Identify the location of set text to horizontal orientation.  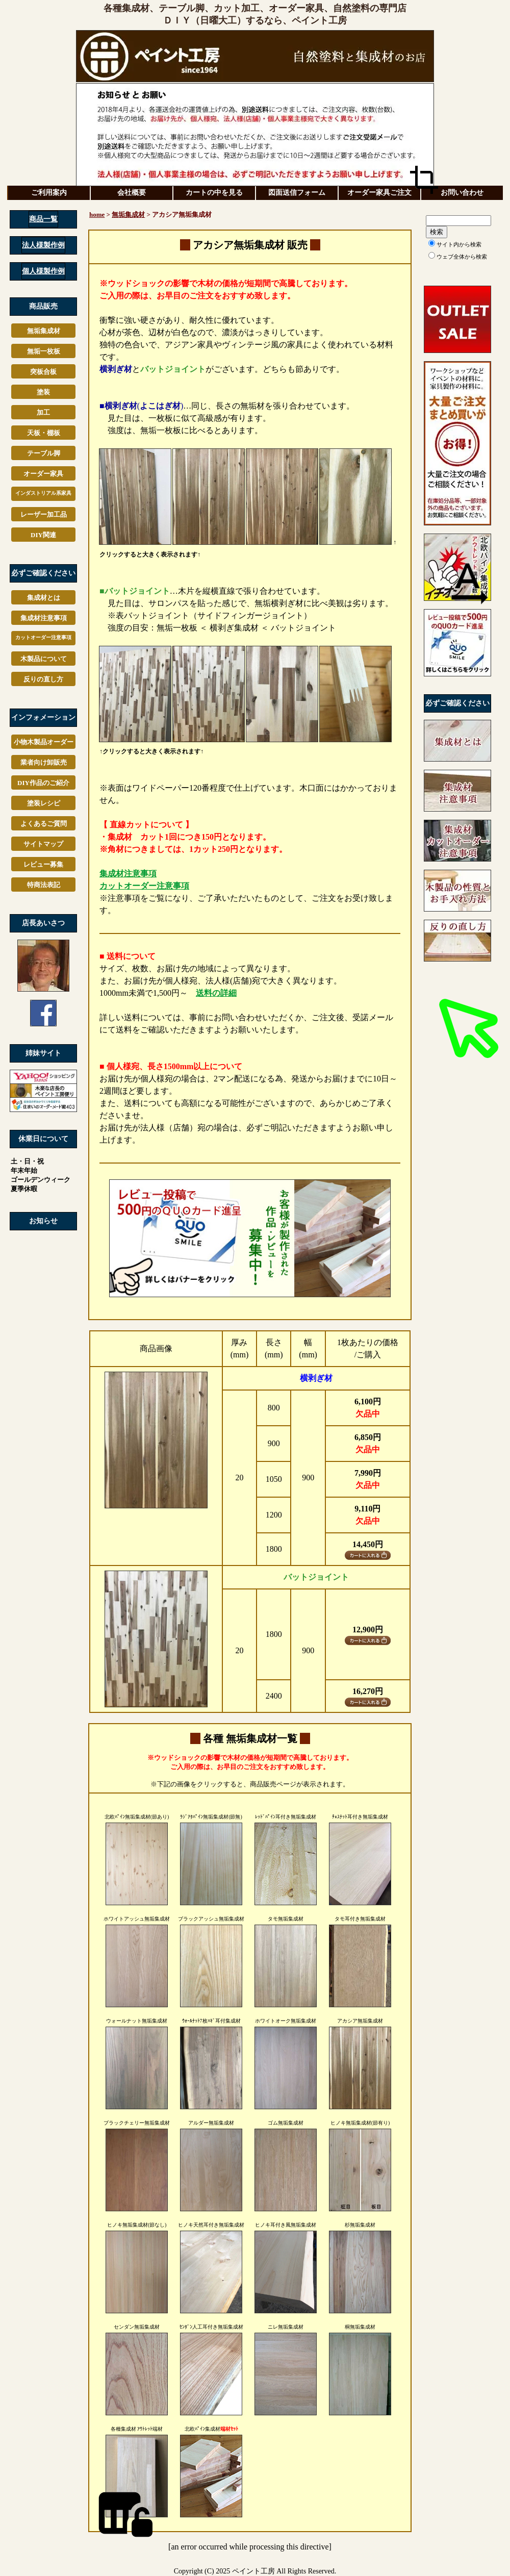
(467, 584).